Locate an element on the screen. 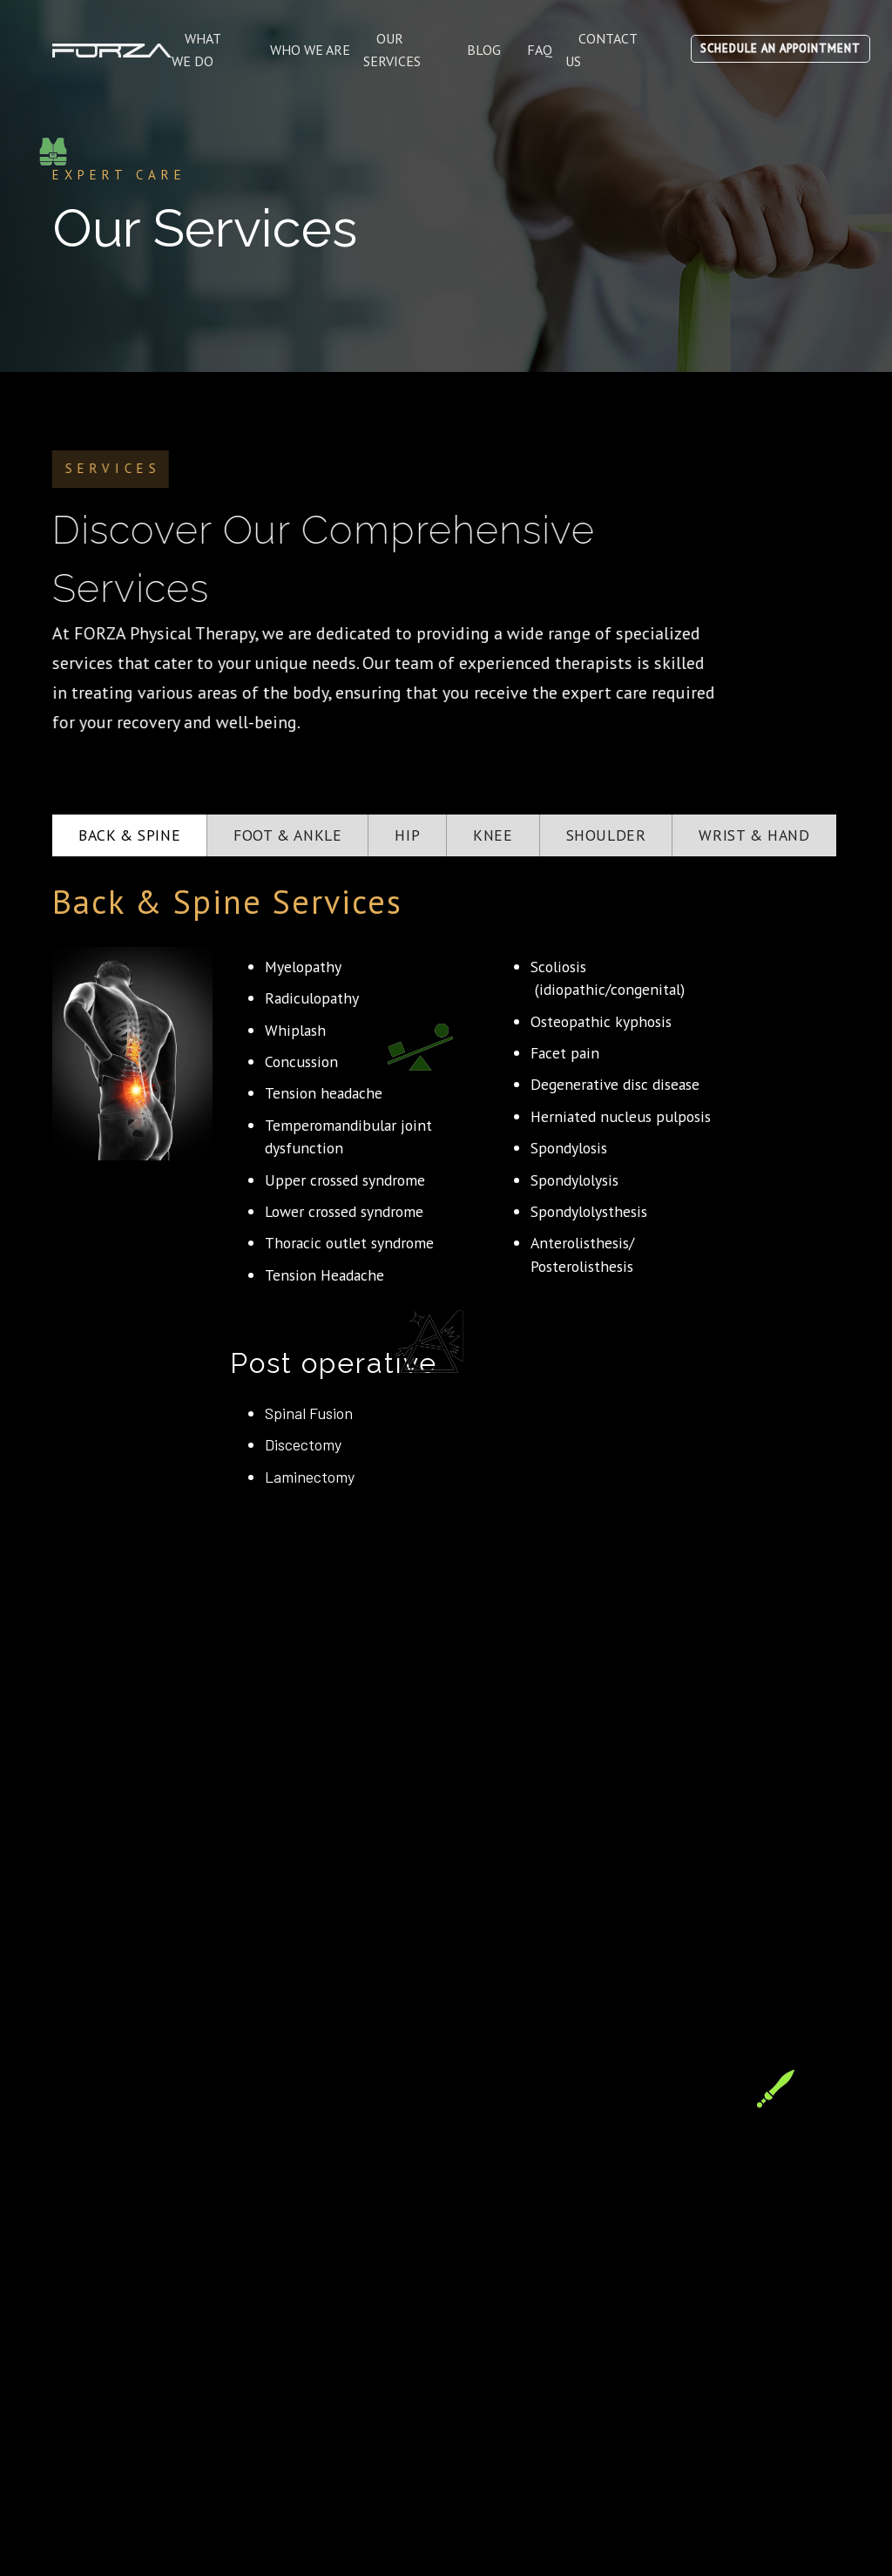 The height and width of the screenshot is (2576, 892). indicates light refraction or spectrum settings is located at coordinates (429, 1344).